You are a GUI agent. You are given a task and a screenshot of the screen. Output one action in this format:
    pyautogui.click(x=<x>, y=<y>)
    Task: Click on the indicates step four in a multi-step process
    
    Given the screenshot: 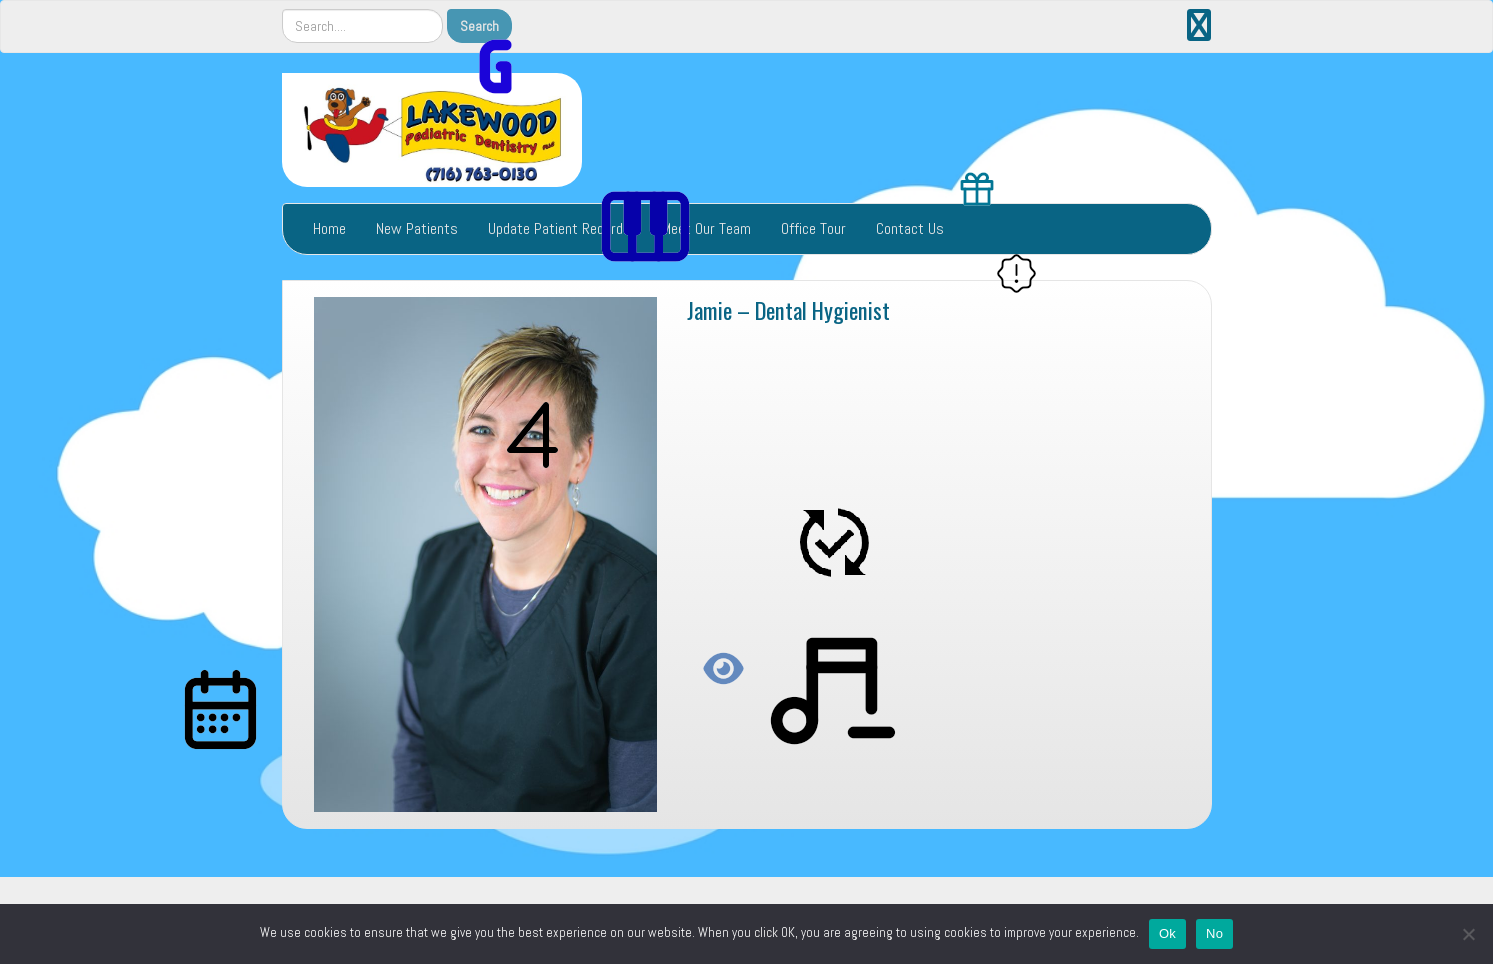 What is the action you would take?
    pyautogui.click(x=534, y=435)
    